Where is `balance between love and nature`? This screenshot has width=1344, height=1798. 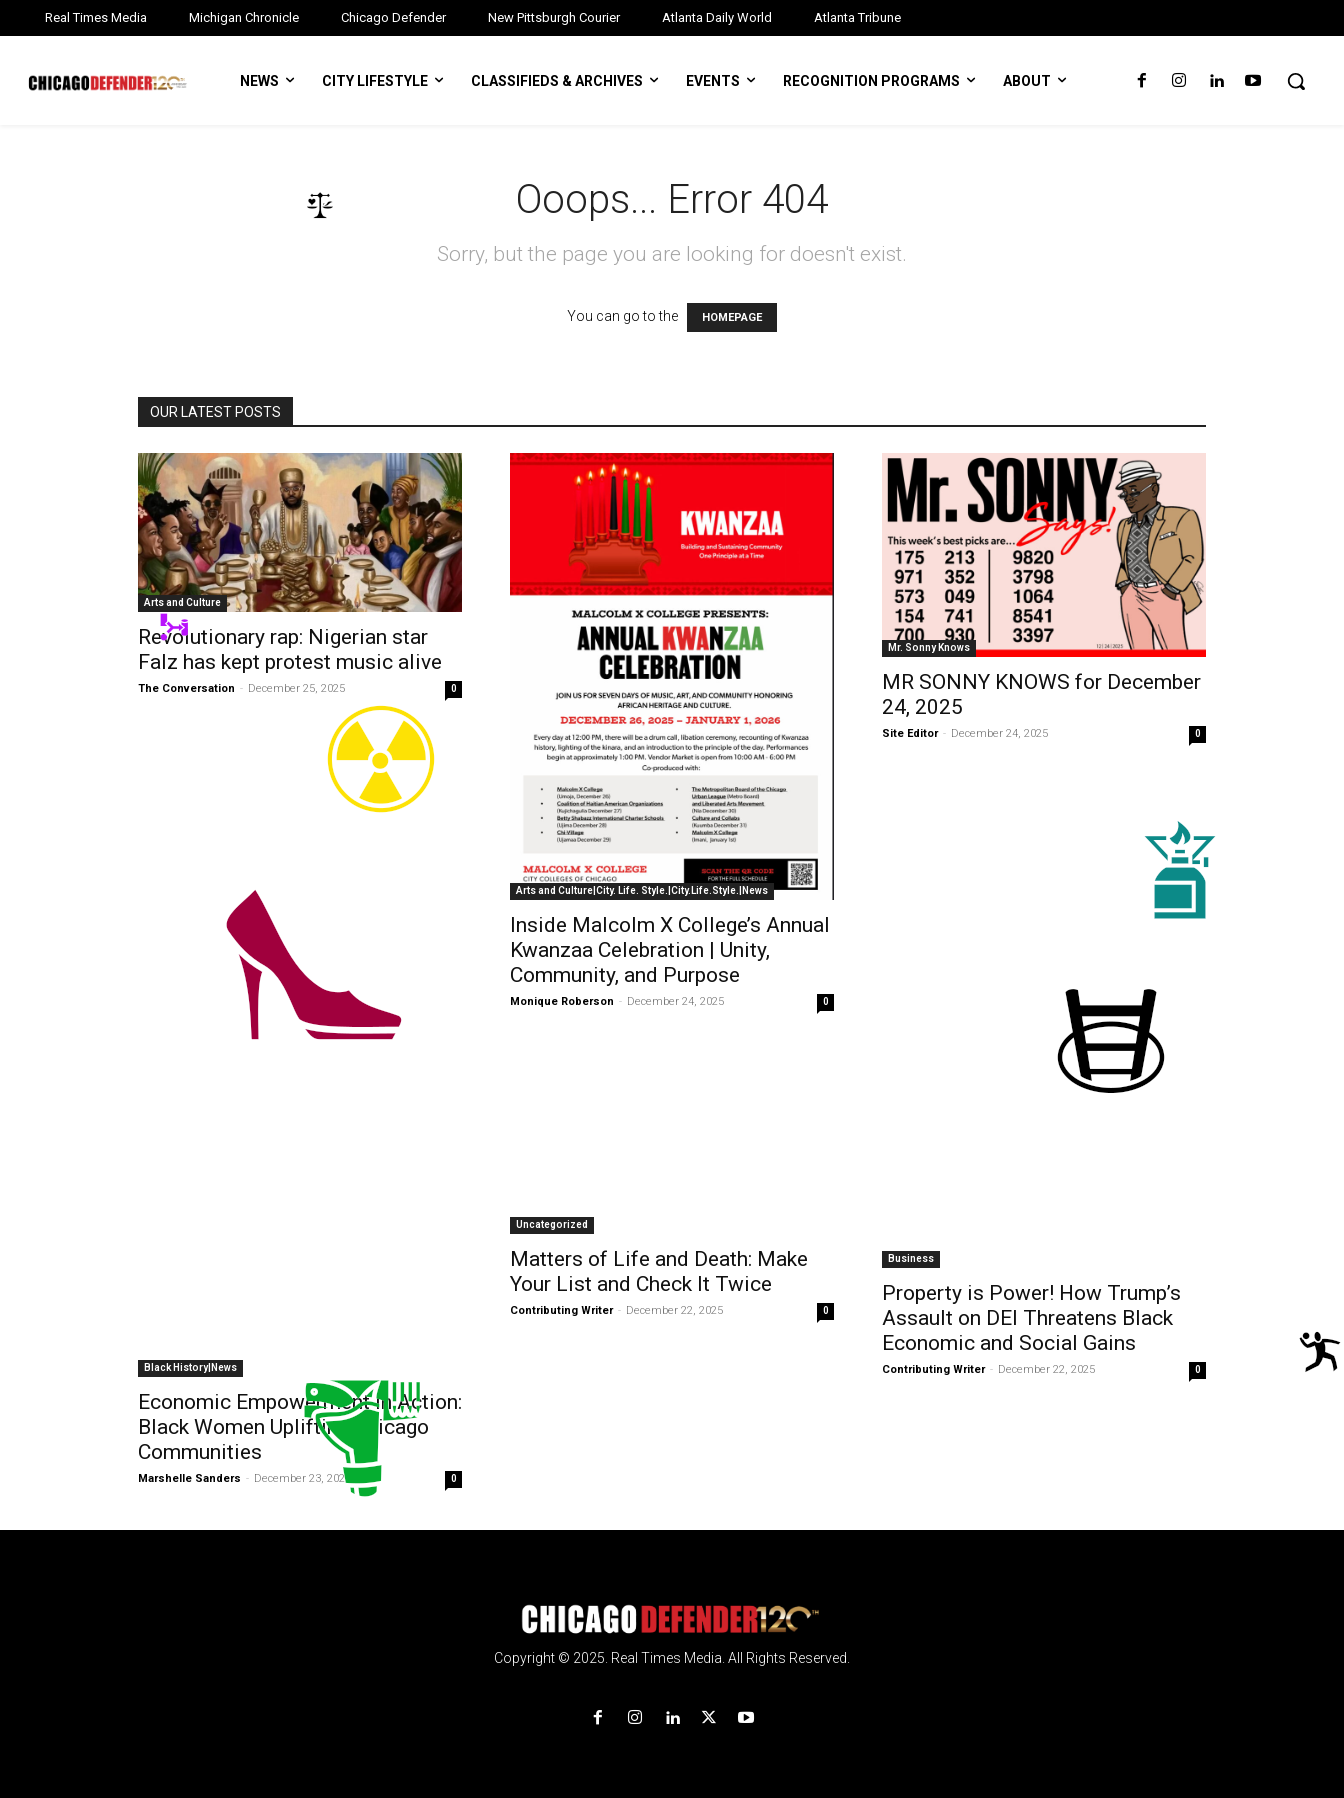 balance between love and nature is located at coordinates (320, 205).